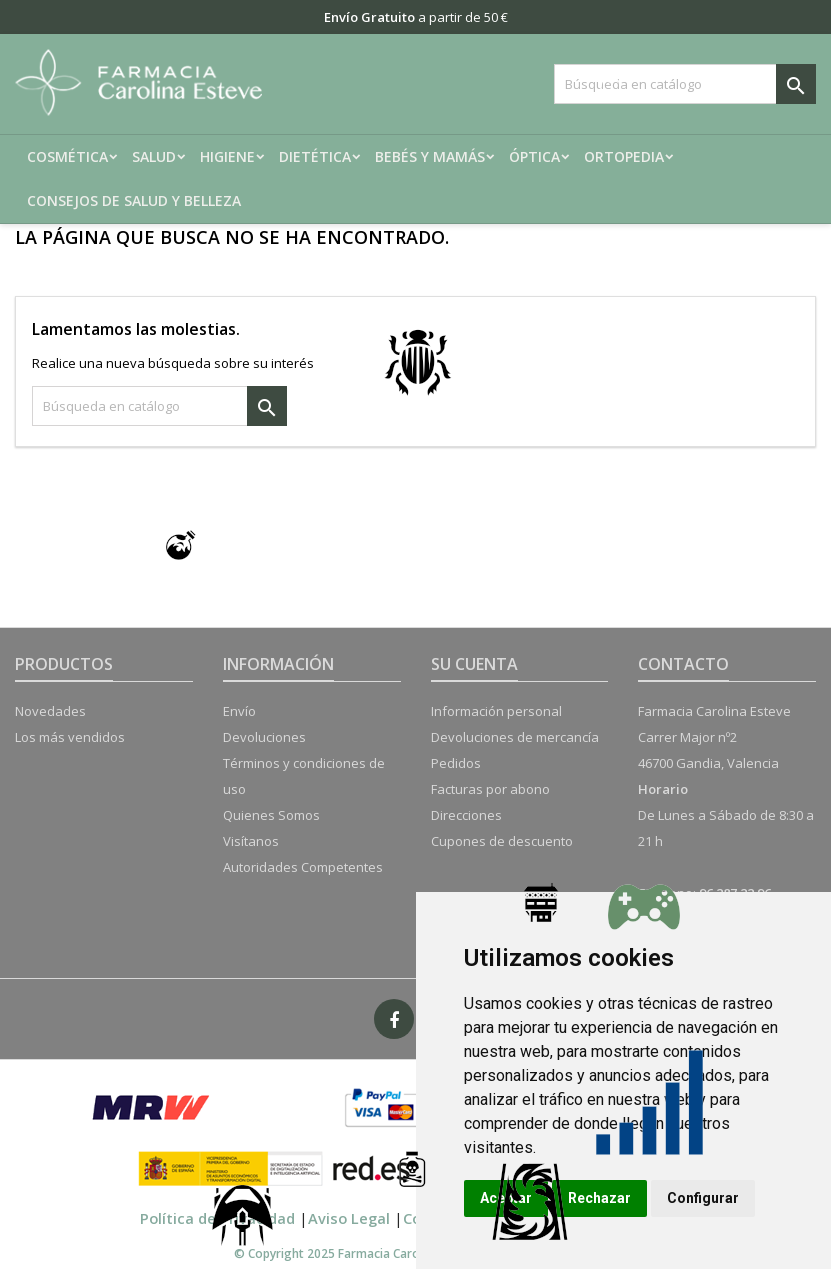  What do you see at coordinates (242, 1215) in the screenshot?
I see `select interceptor ship class` at bounding box center [242, 1215].